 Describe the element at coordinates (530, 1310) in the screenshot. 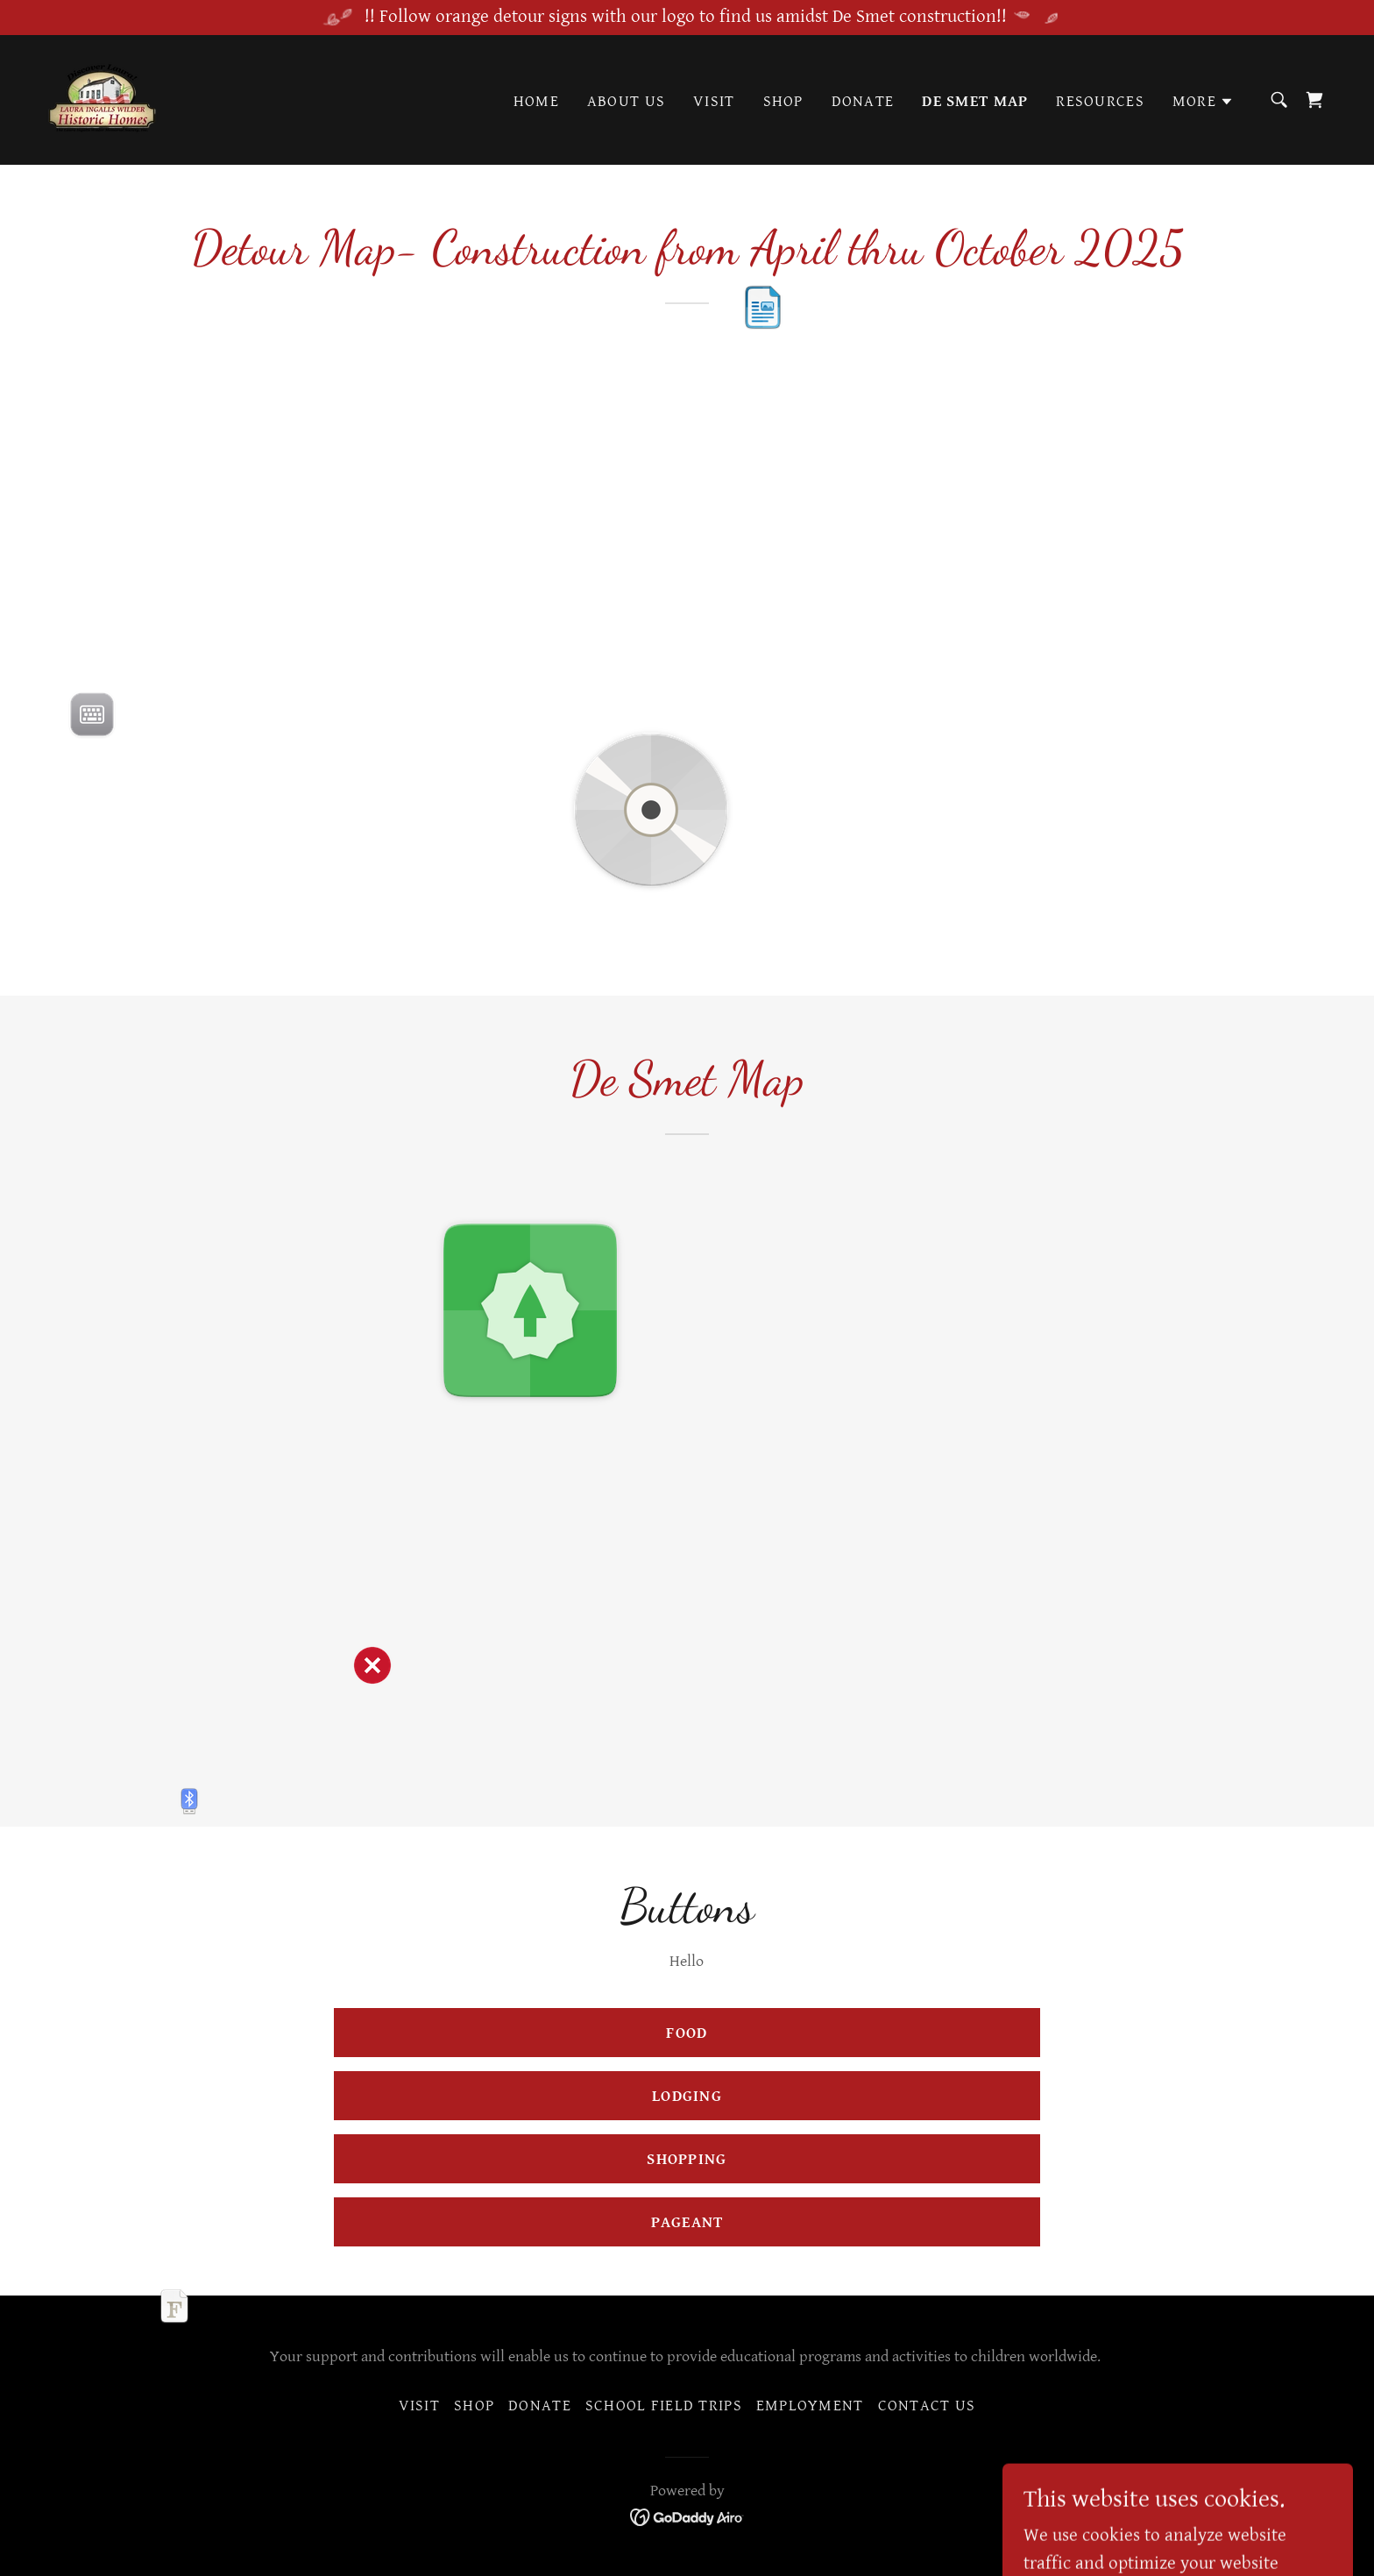

I see `check for operating system updates` at that location.